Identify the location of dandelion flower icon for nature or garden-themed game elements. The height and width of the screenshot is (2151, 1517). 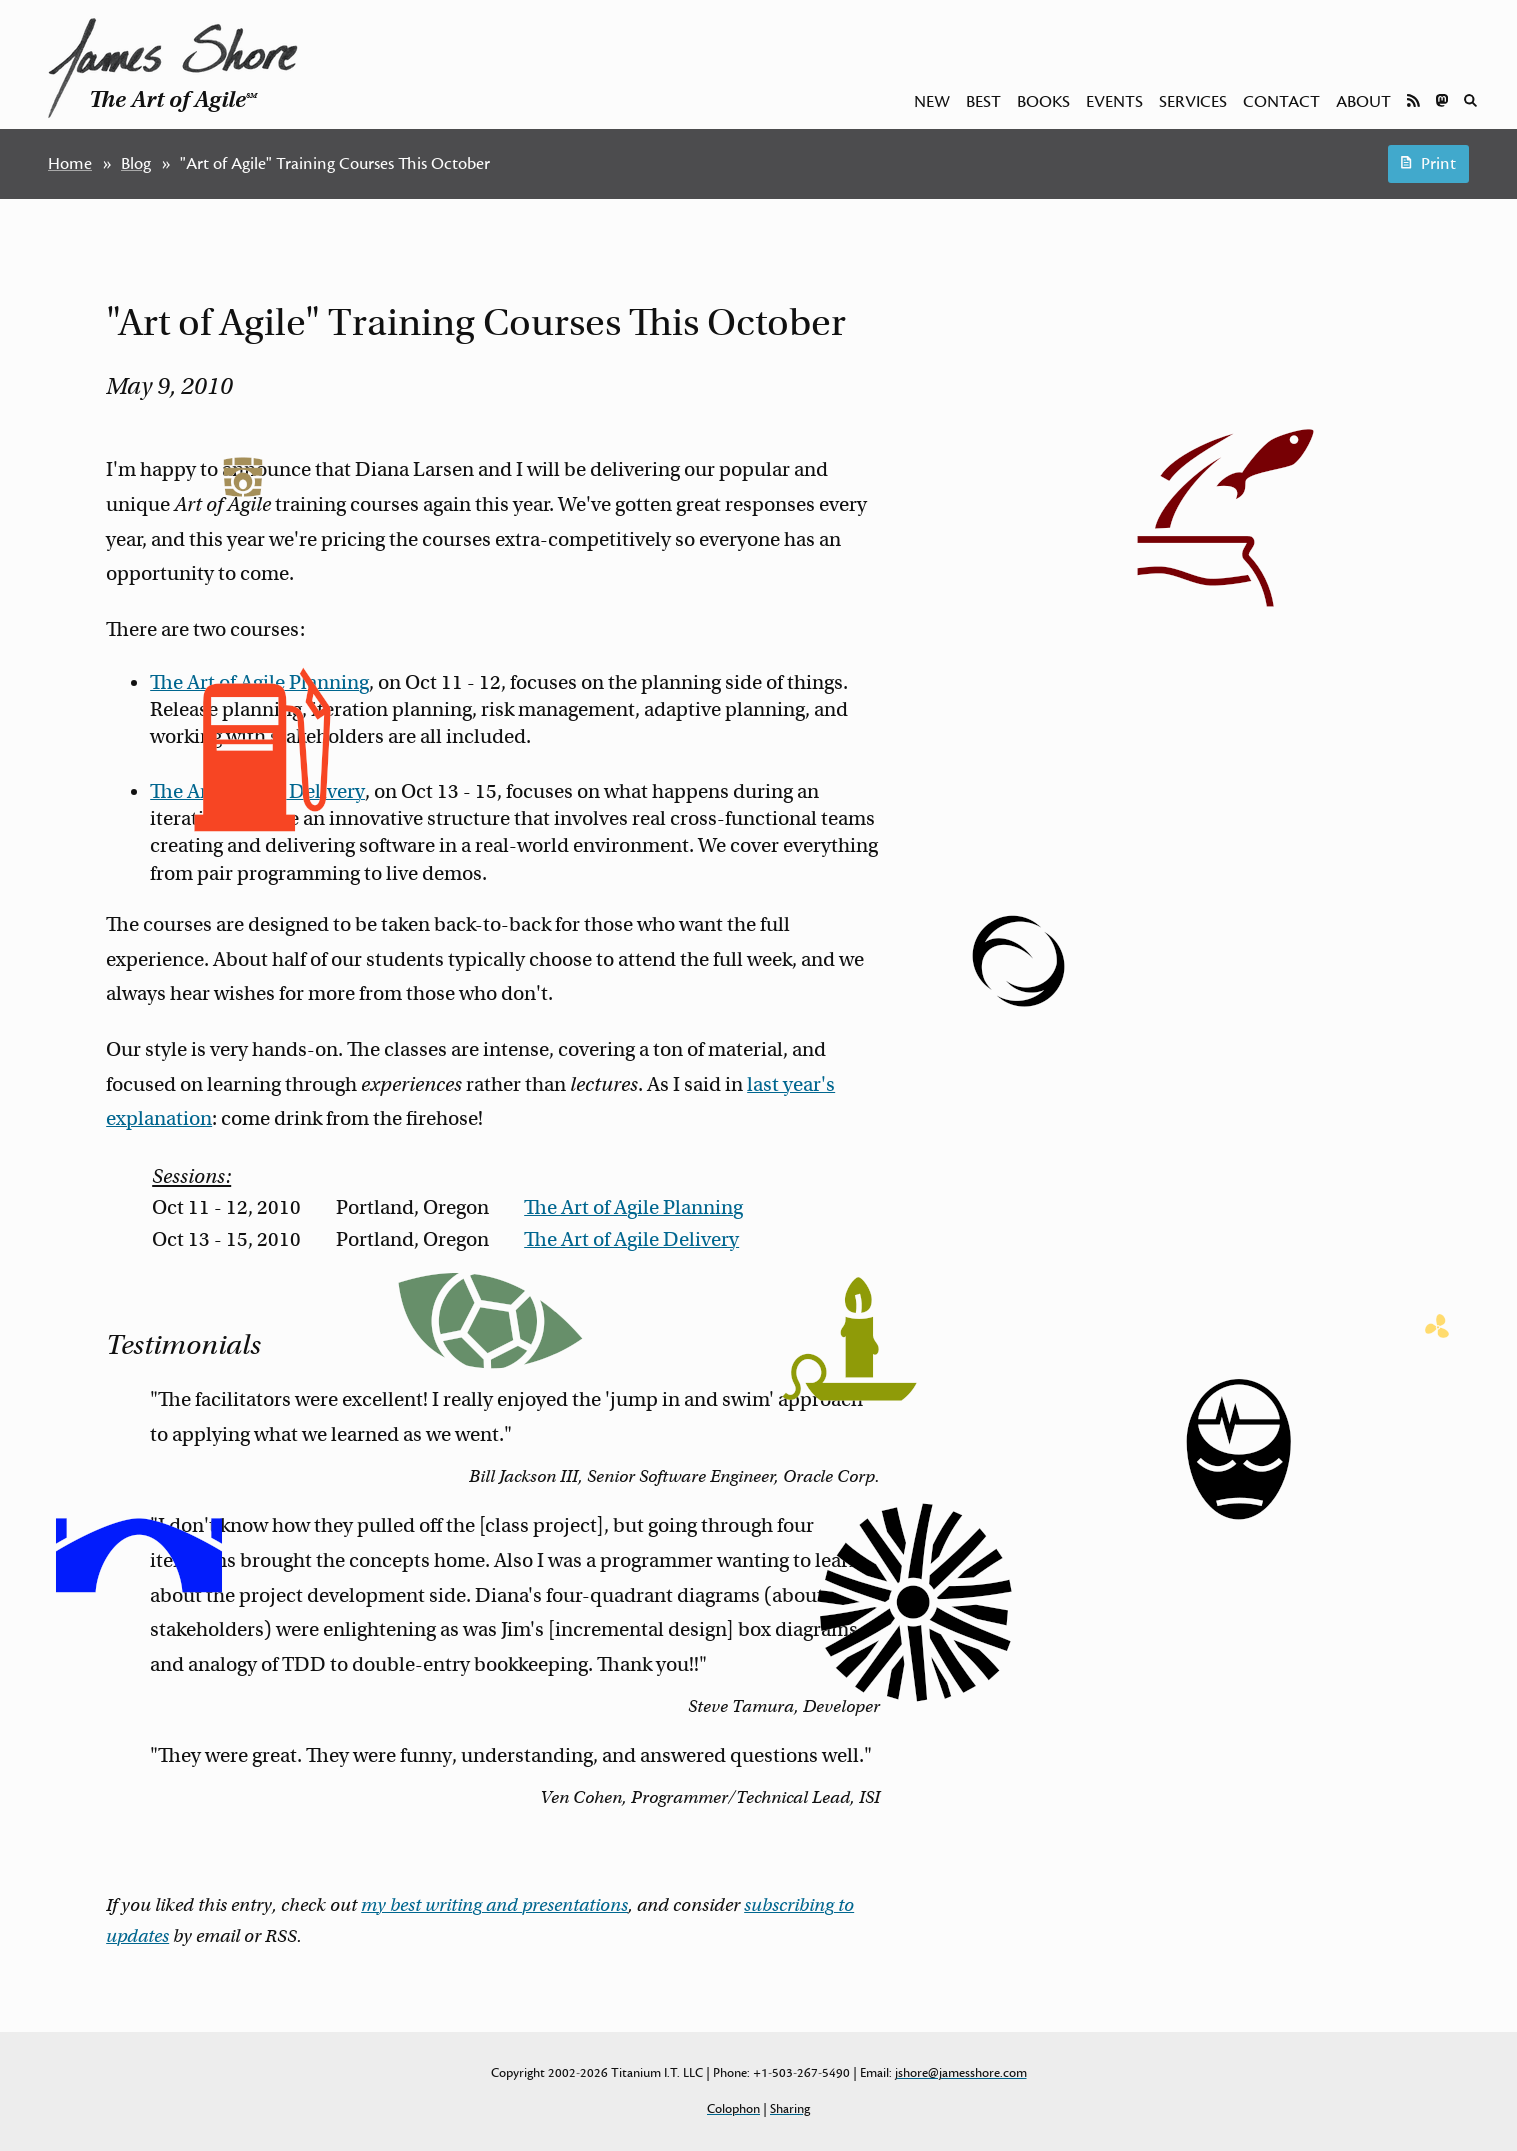
(914, 1602).